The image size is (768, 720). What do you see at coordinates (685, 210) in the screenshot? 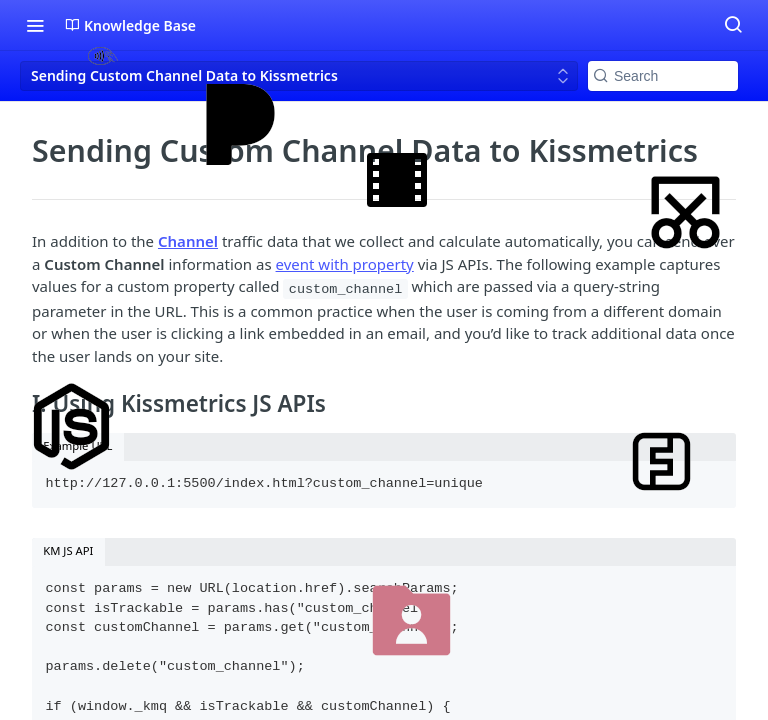
I see `capture a screenshot` at bounding box center [685, 210].